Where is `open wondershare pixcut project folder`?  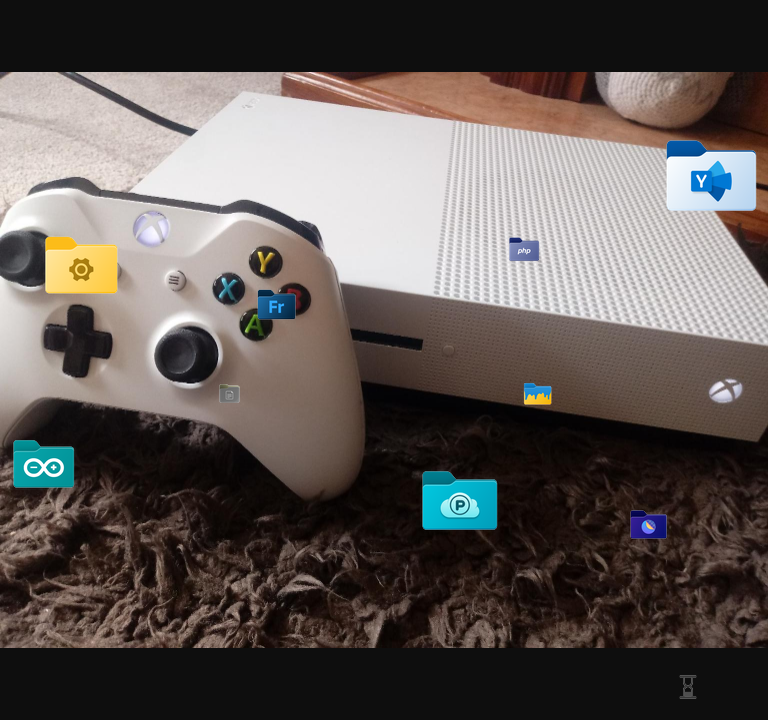 open wondershare pixcut project folder is located at coordinates (648, 525).